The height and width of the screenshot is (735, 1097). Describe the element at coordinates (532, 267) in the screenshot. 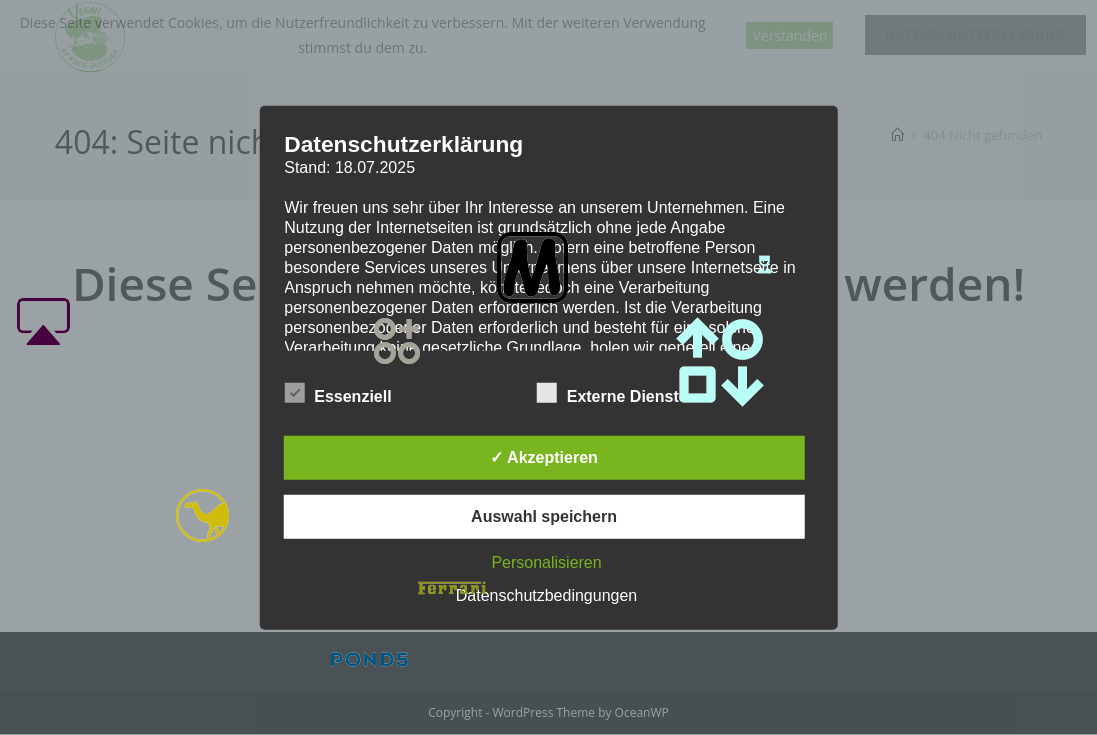

I see `open MangaUpdates website or app` at that location.